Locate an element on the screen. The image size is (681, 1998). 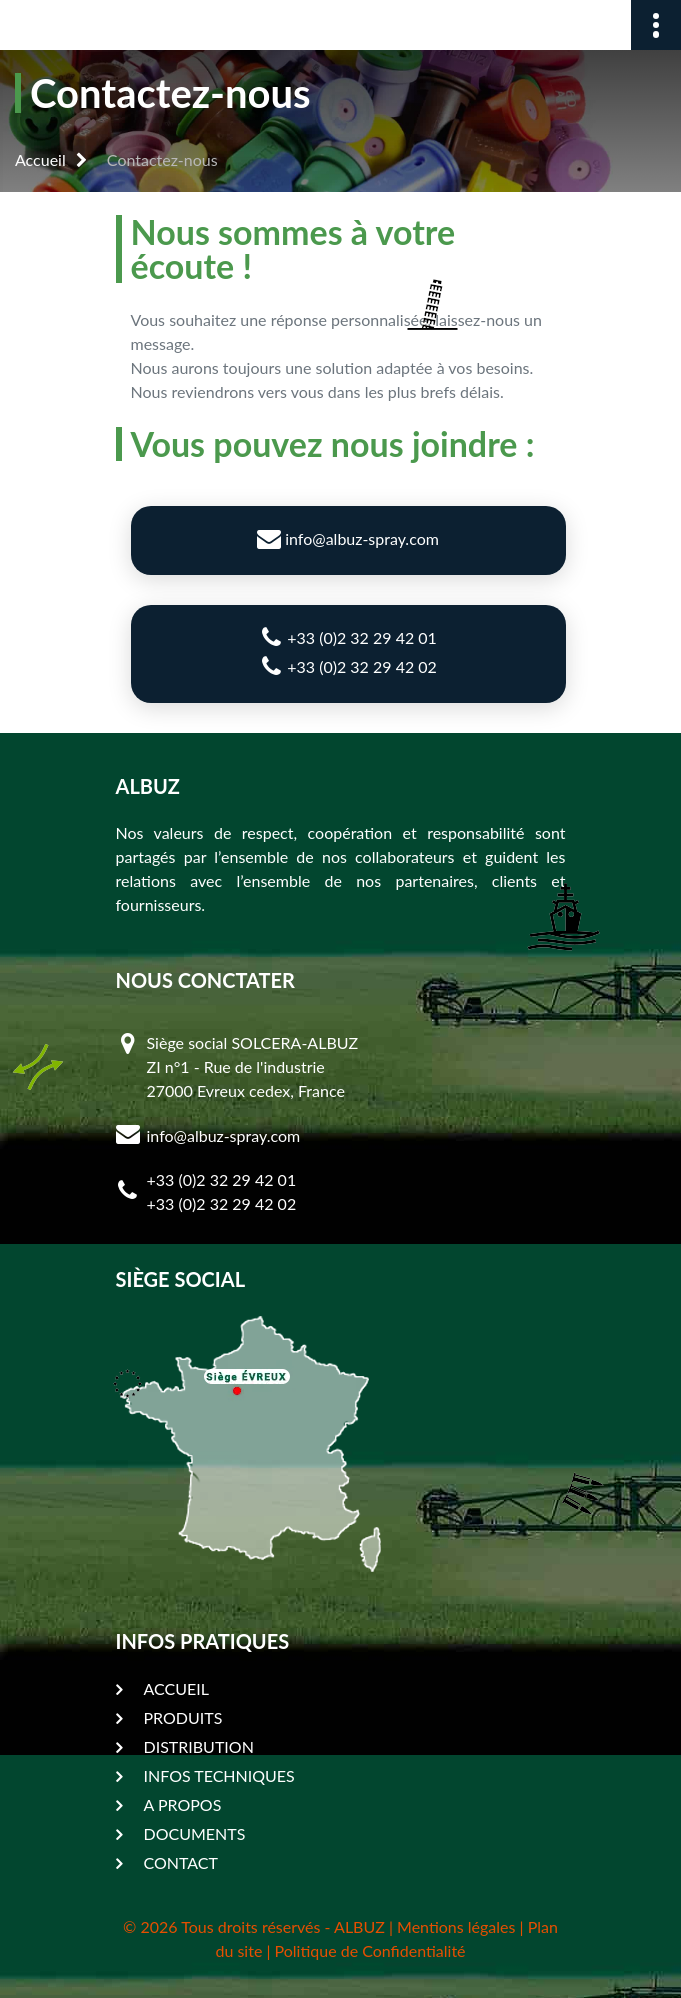
view Italian landmarks or attractions is located at coordinates (432, 304).